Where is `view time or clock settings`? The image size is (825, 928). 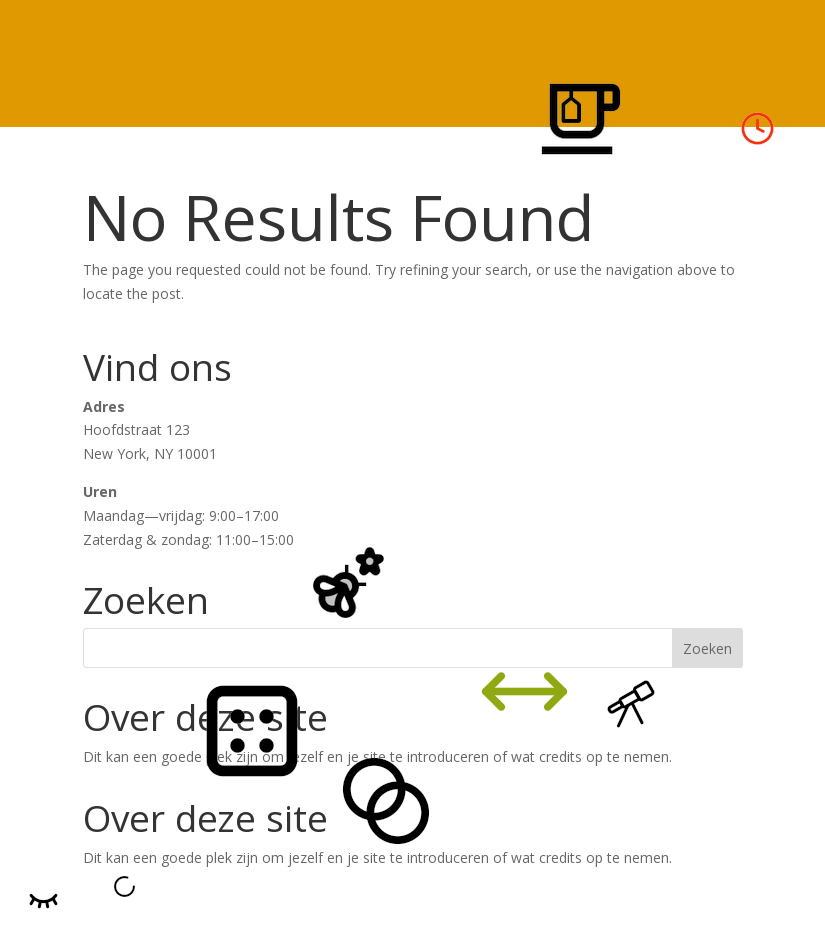 view time or clock settings is located at coordinates (757, 128).